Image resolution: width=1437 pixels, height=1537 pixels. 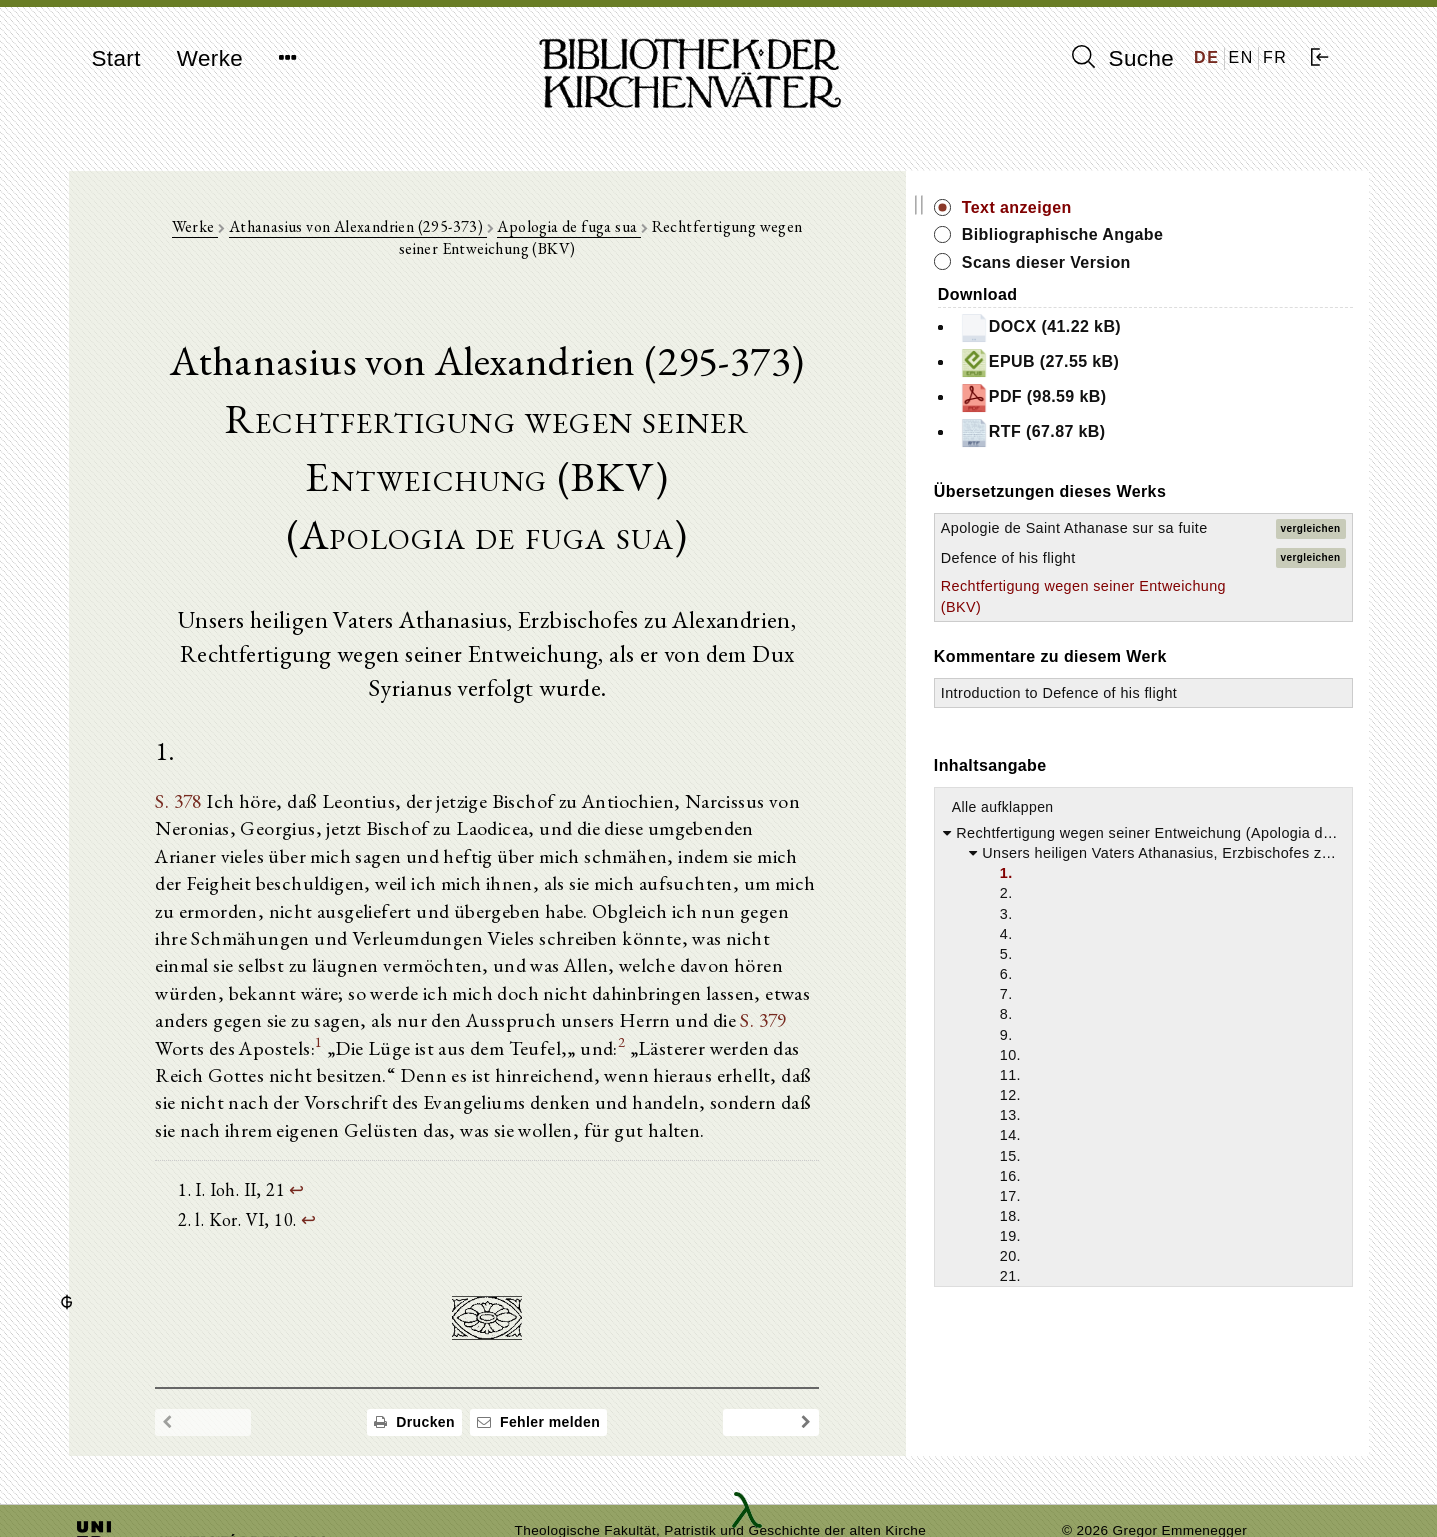 What do you see at coordinates (67, 1302) in the screenshot?
I see `indicates paraguayan guaraní currency` at bounding box center [67, 1302].